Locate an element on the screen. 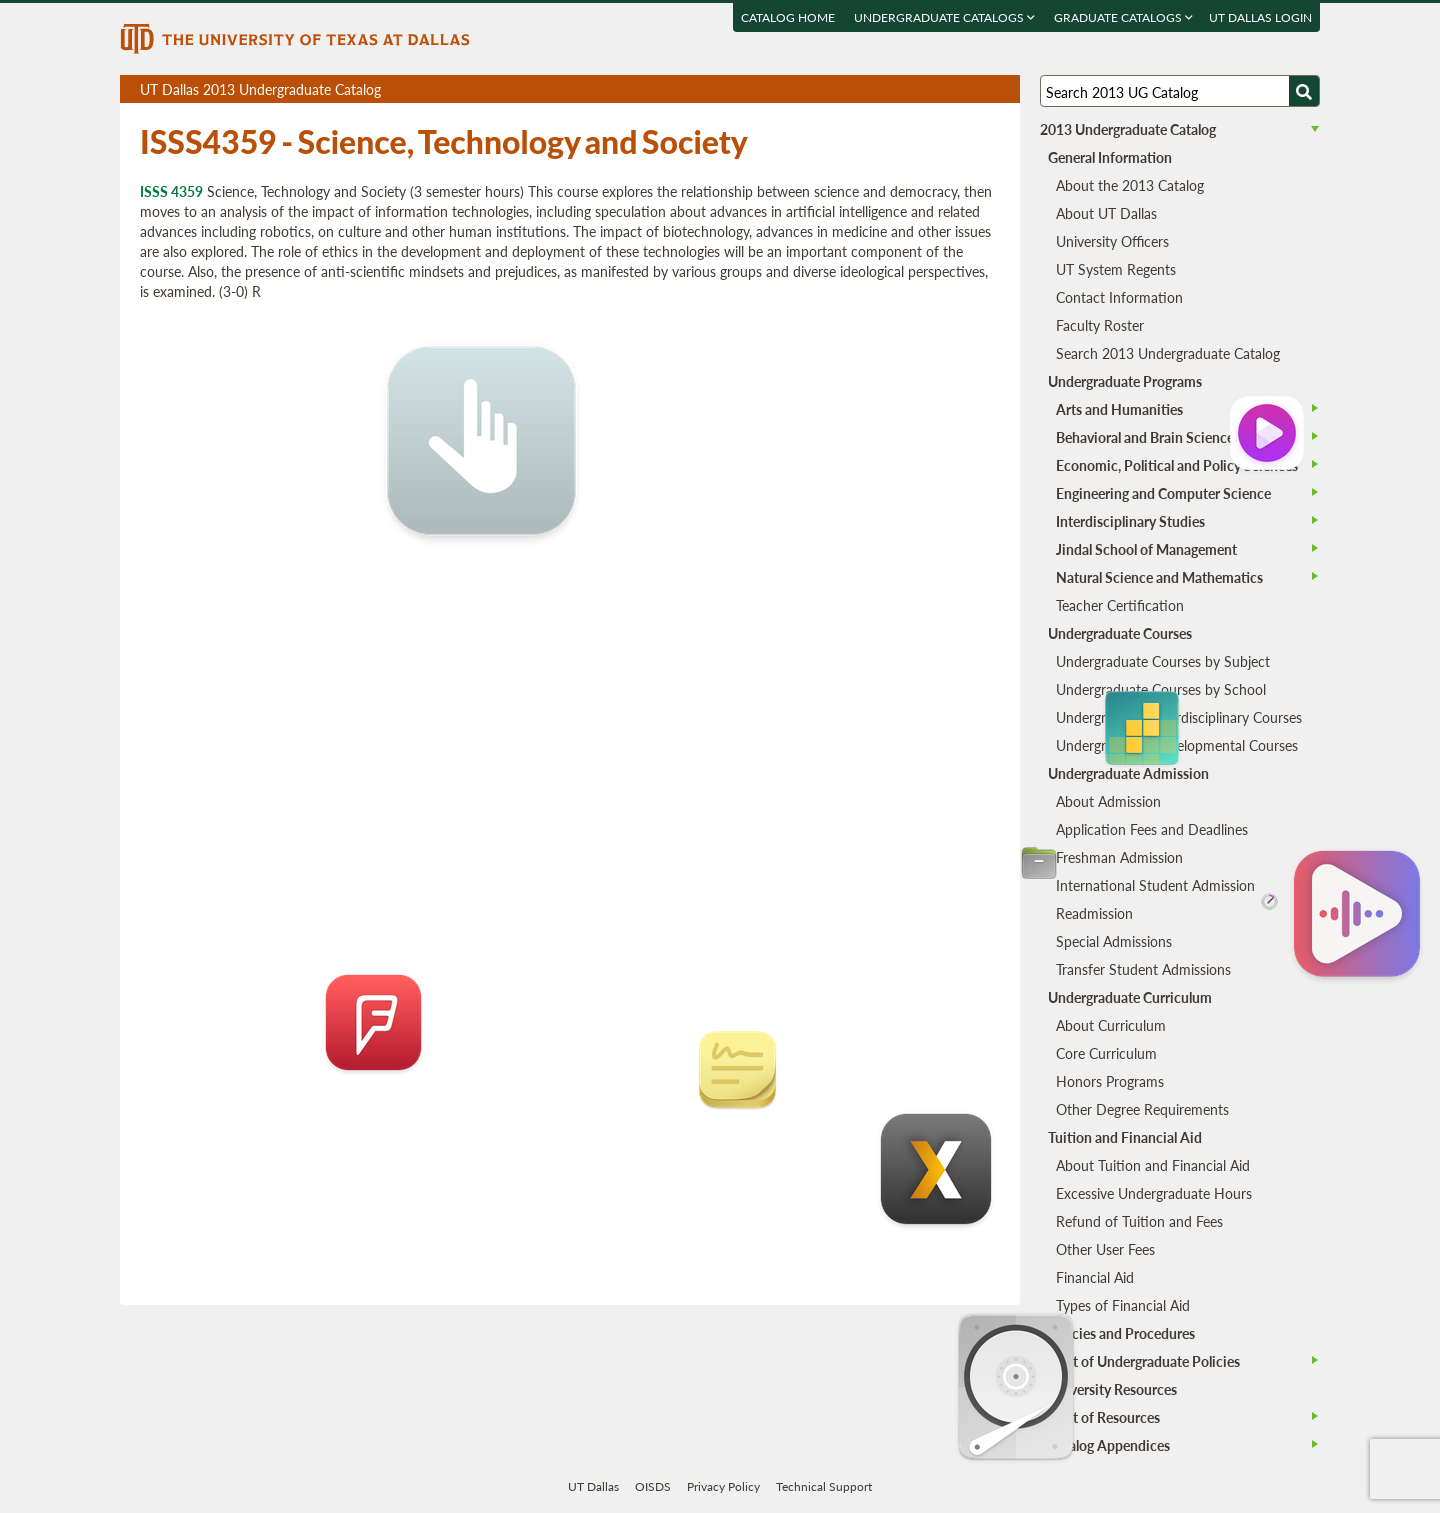  open touché app for touch bar customization is located at coordinates (481, 440).